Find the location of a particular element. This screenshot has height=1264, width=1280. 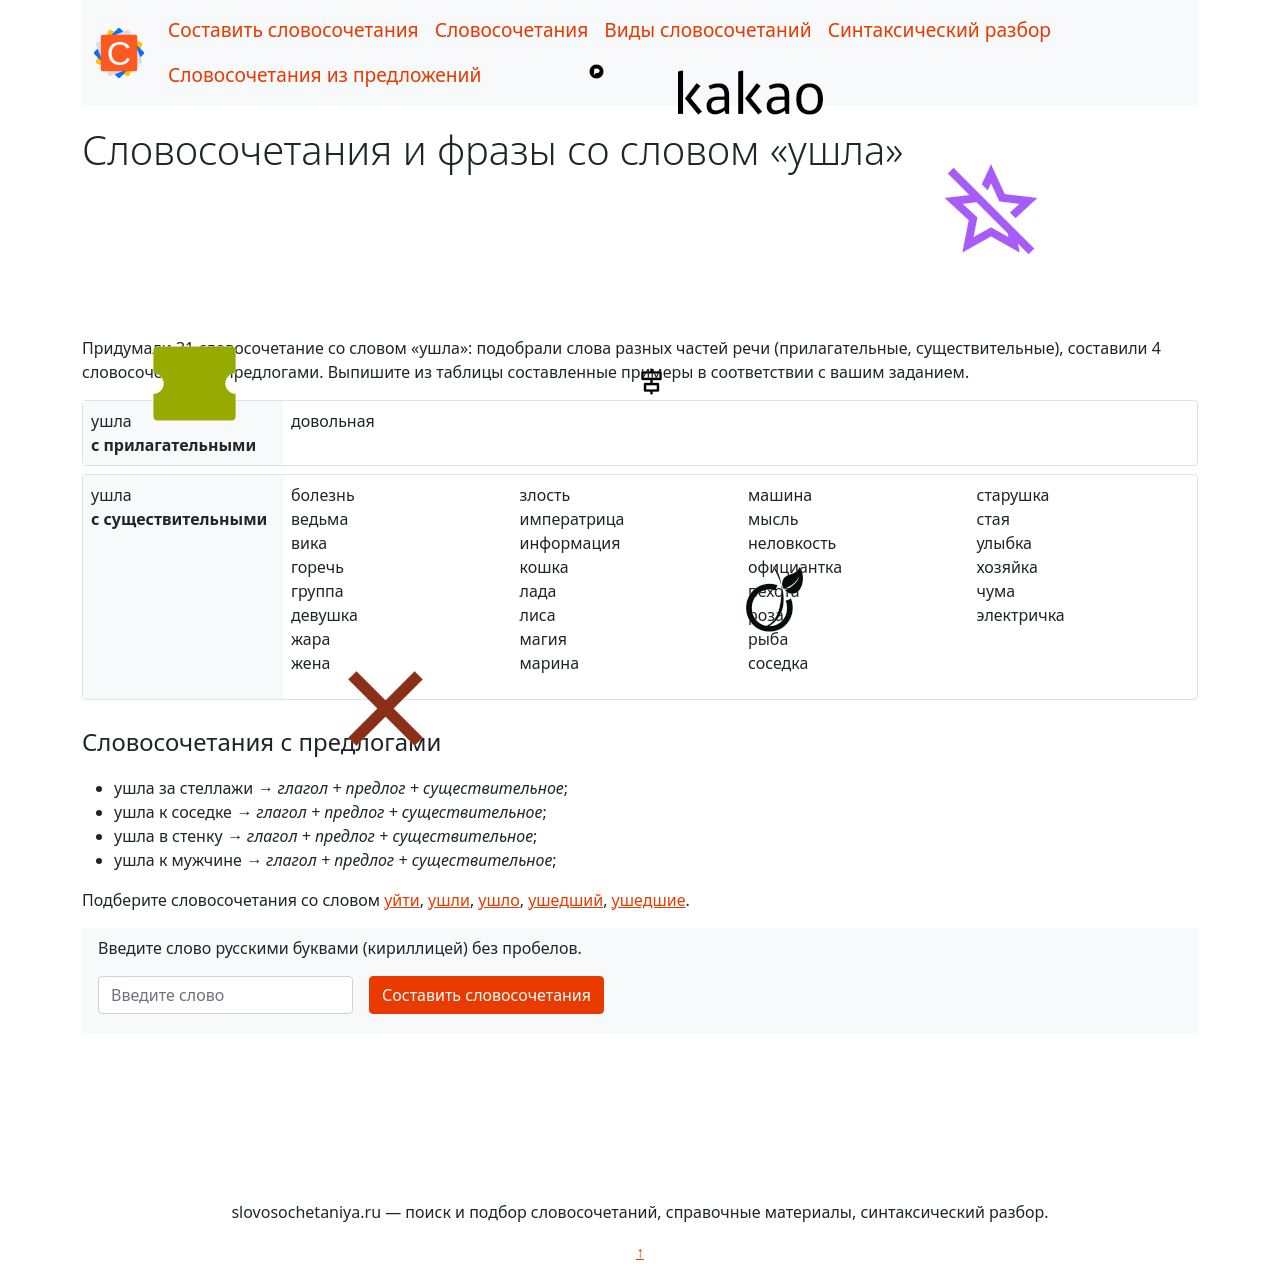

open Kakao messaging app is located at coordinates (750, 92).